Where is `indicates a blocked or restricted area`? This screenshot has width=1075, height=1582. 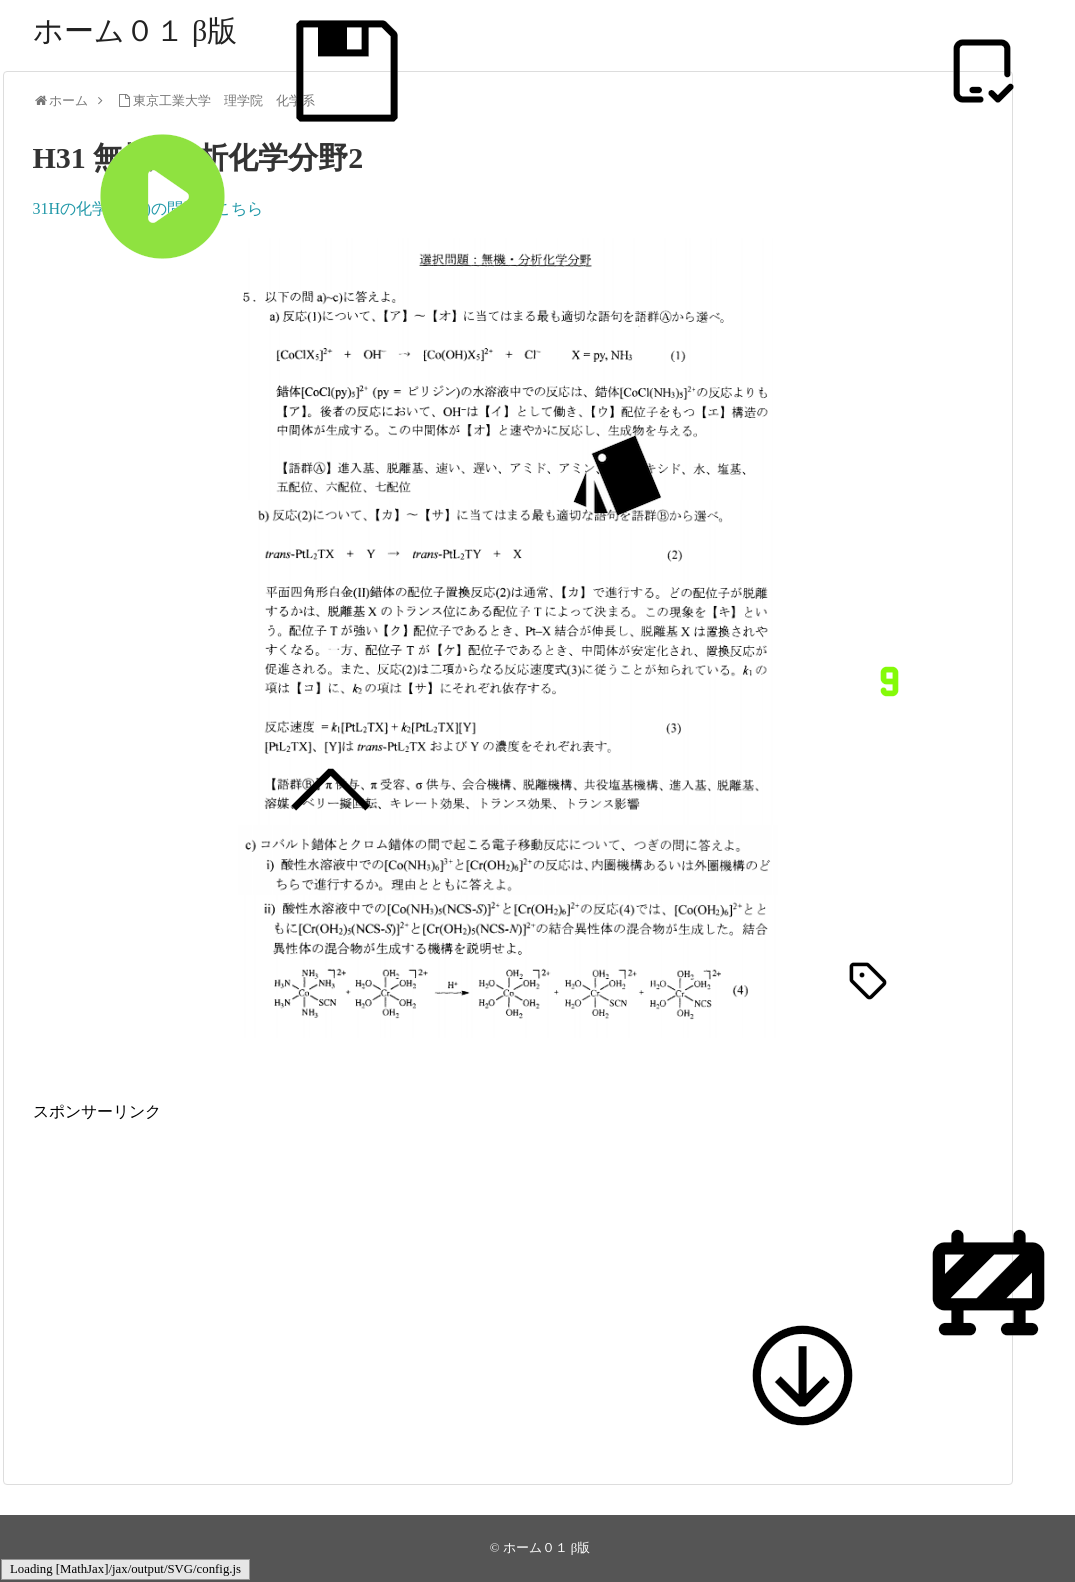
indicates a blocked or restricted area is located at coordinates (988, 1279).